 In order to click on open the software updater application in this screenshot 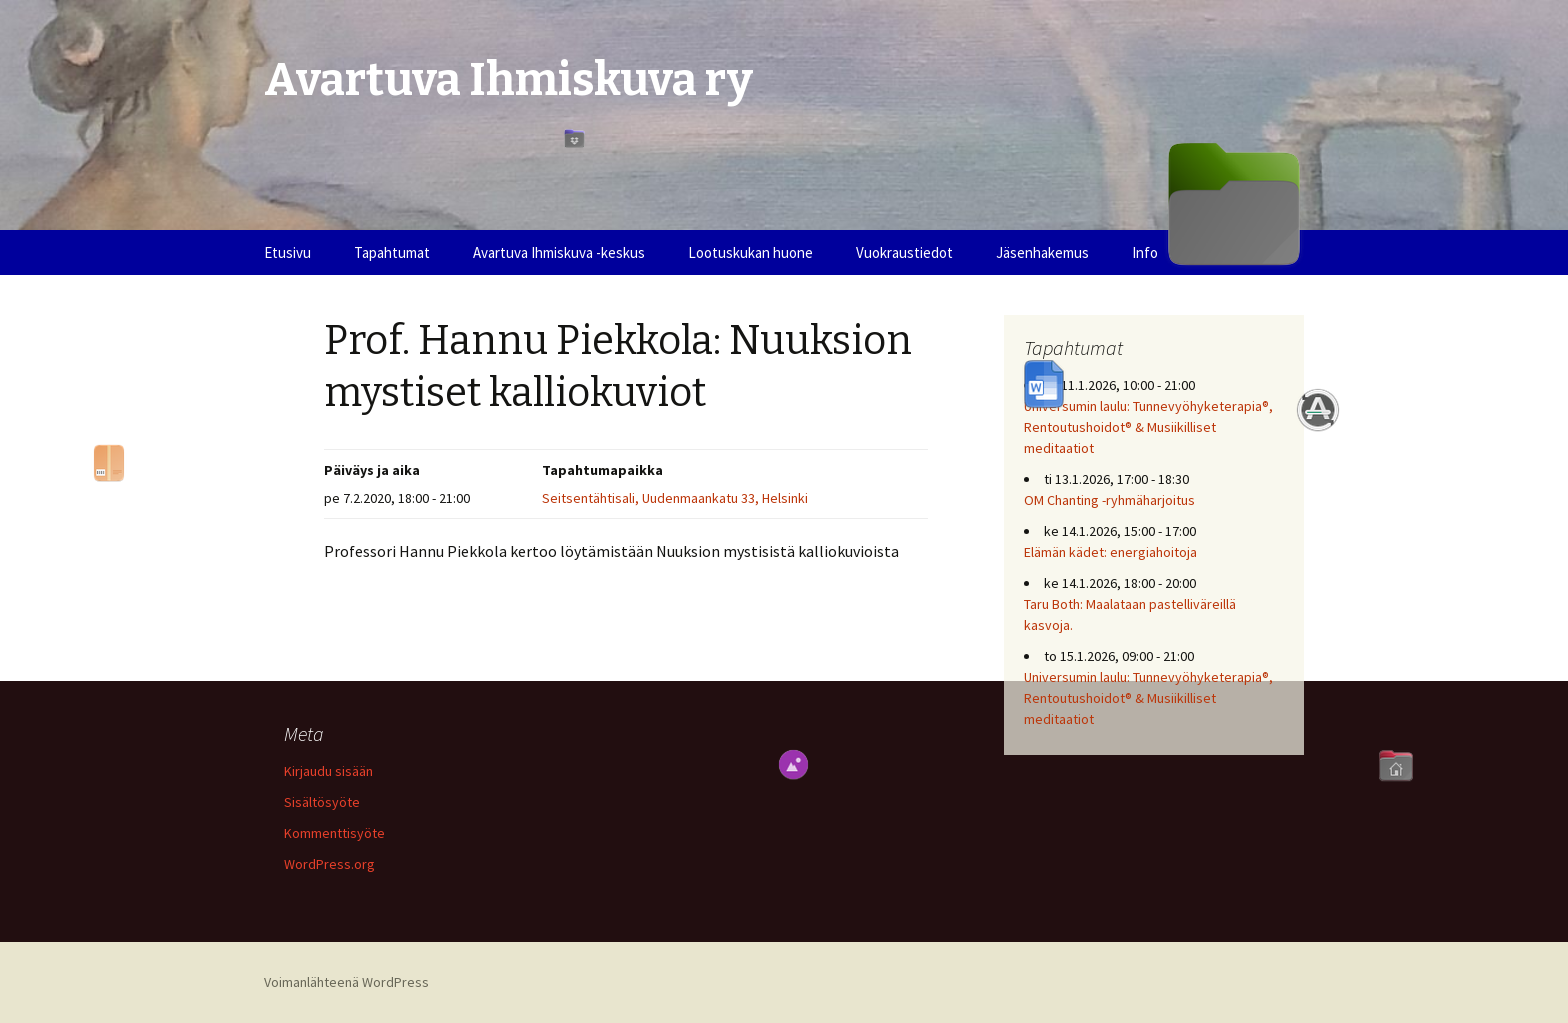, I will do `click(1318, 410)`.